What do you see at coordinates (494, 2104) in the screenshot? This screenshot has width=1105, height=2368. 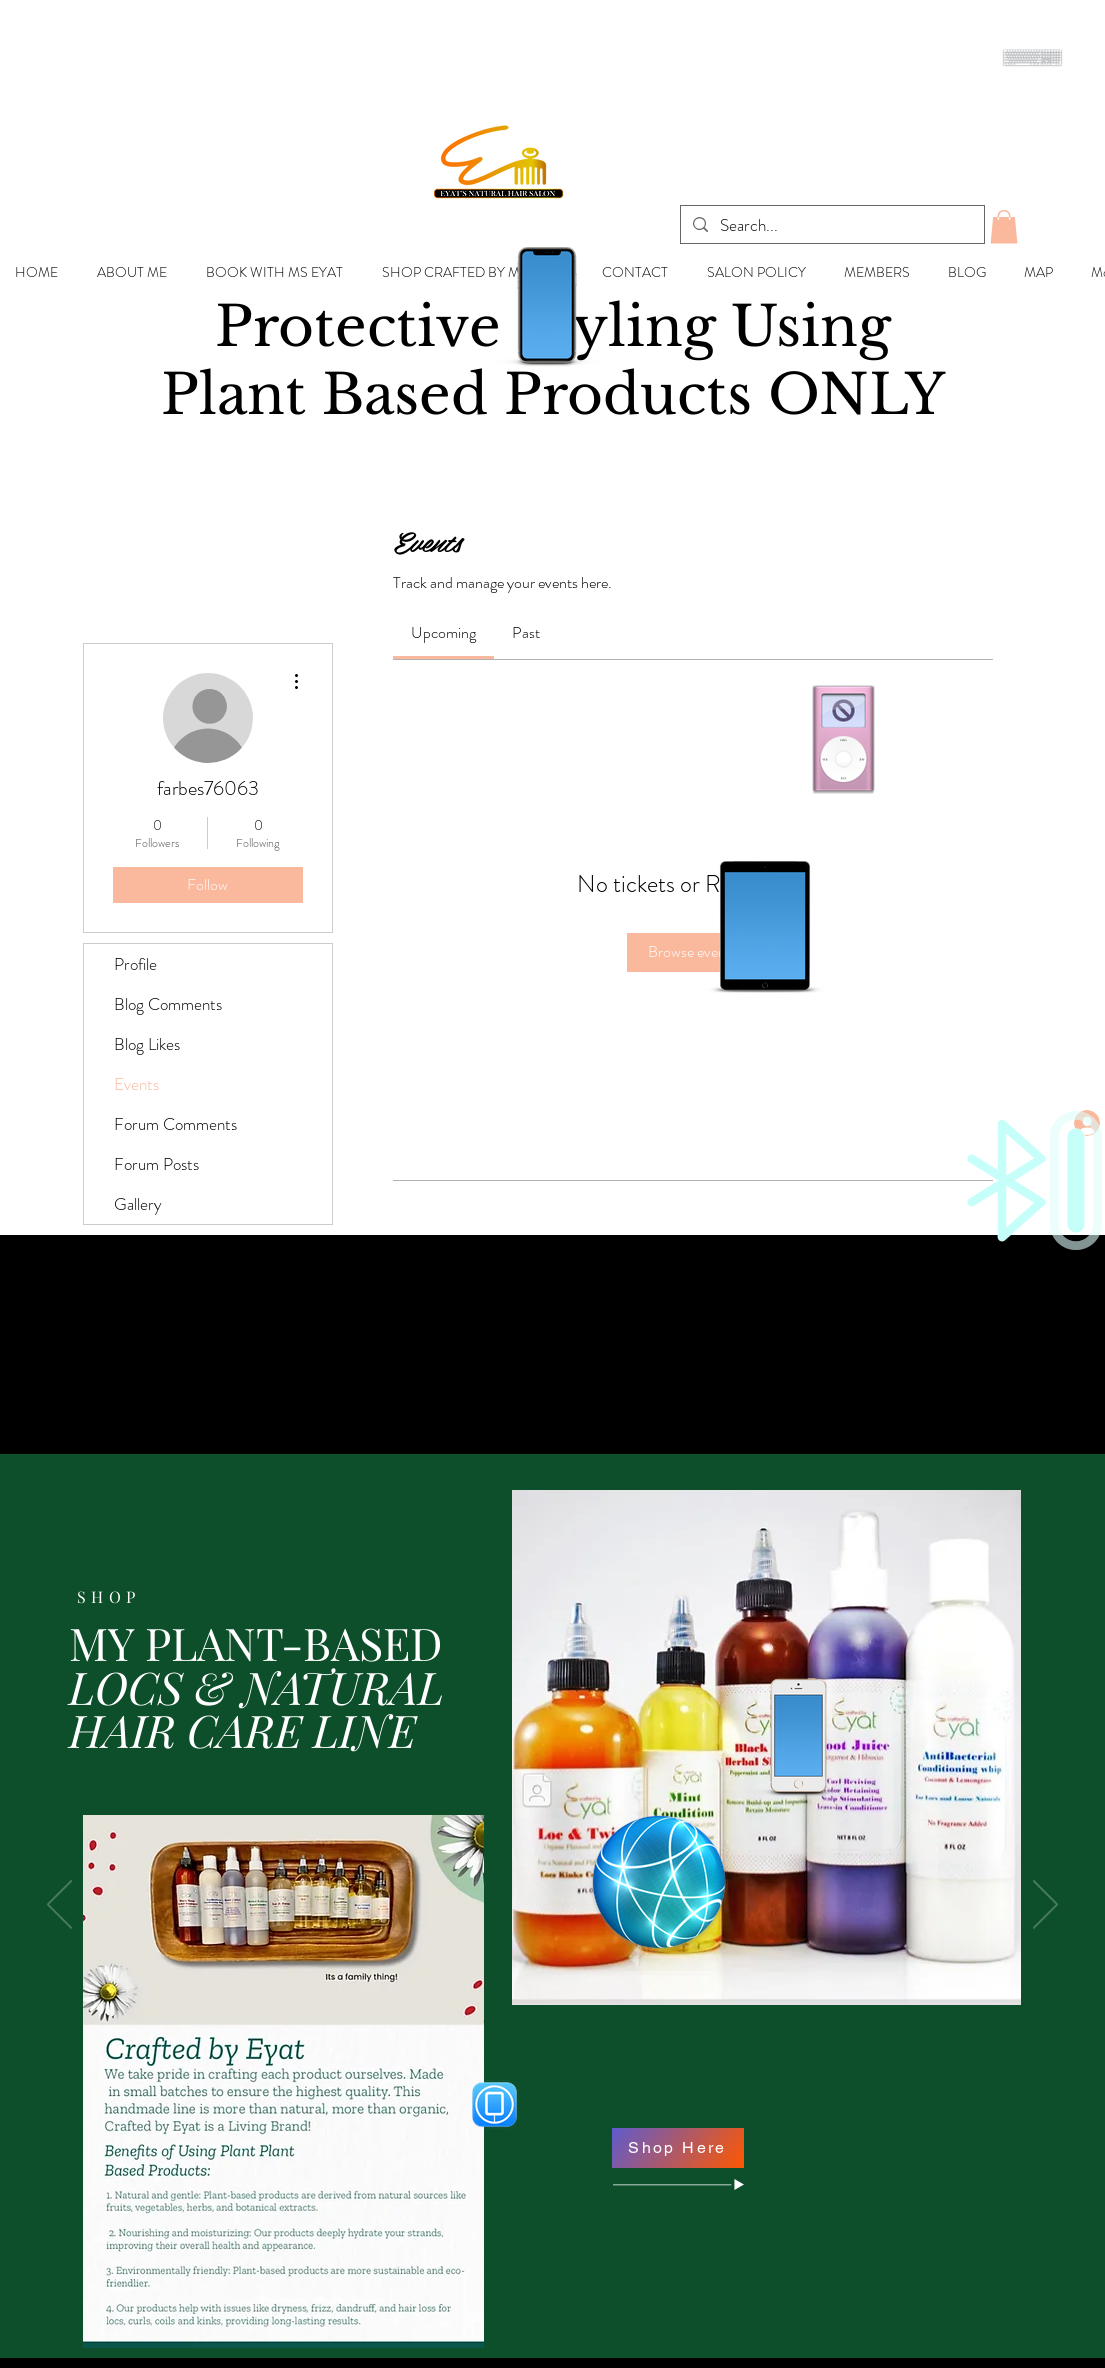 I see `preview files or documents quickly` at bounding box center [494, 2104].